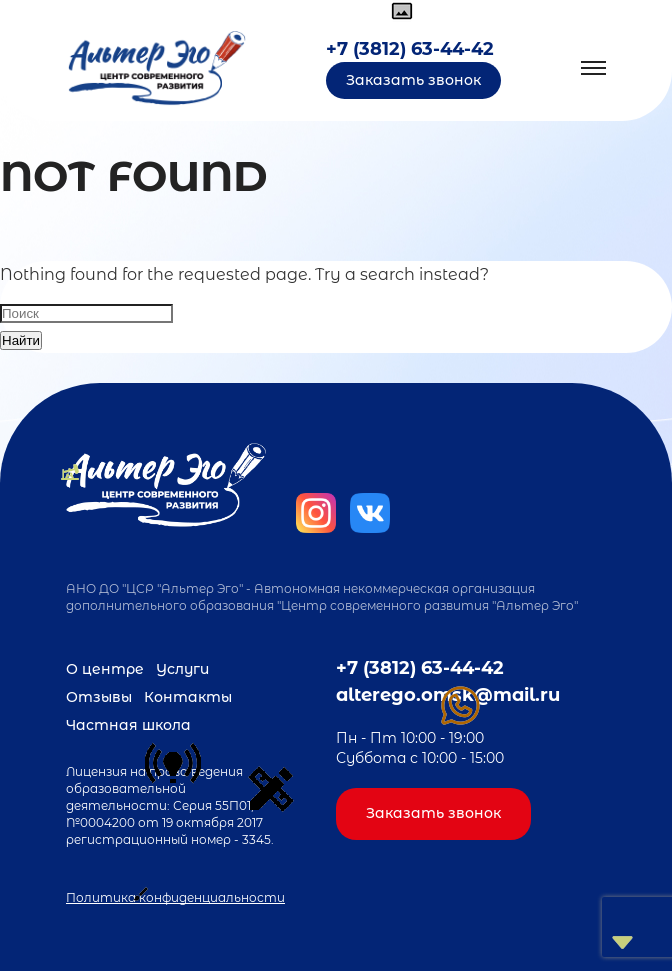  Describe the element at coordinates (173, 763) in the screenshot. I see `access live predictions or real-time insights` at that location.